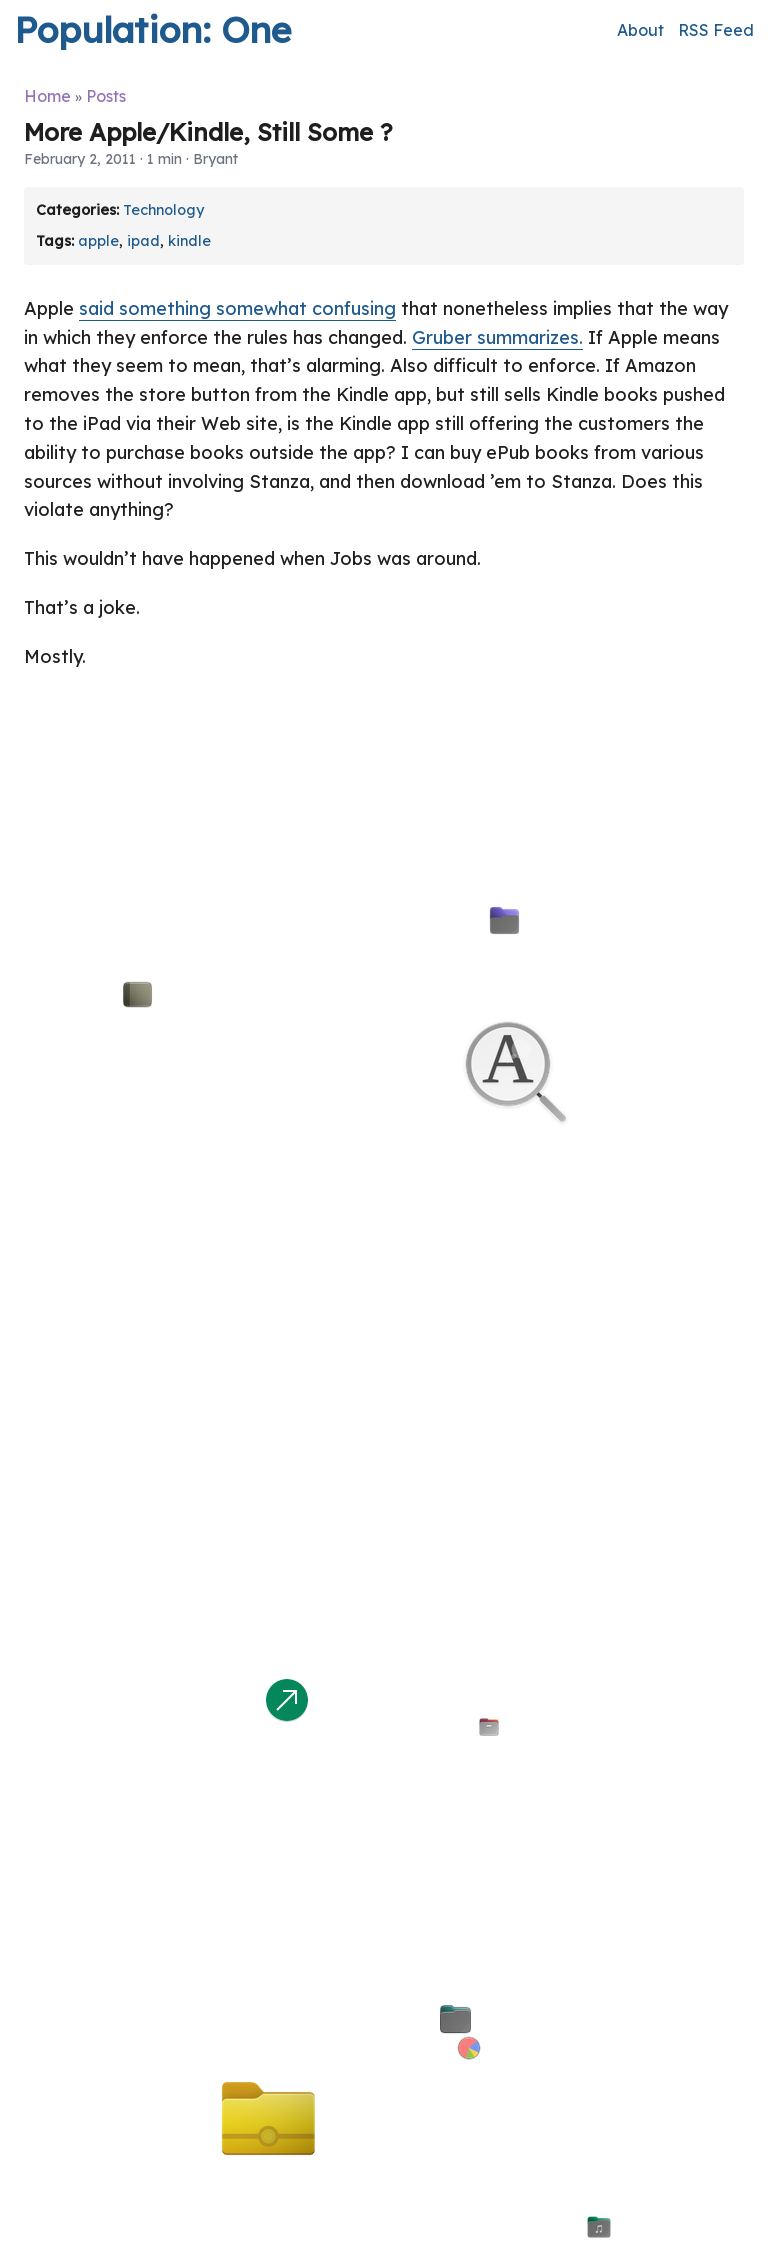 Image resolution: width=768 pixels, height=2267 pixels. Describe the element at coordinates (599, 2227) in the screenshot. I see `open your music folder` at that location.